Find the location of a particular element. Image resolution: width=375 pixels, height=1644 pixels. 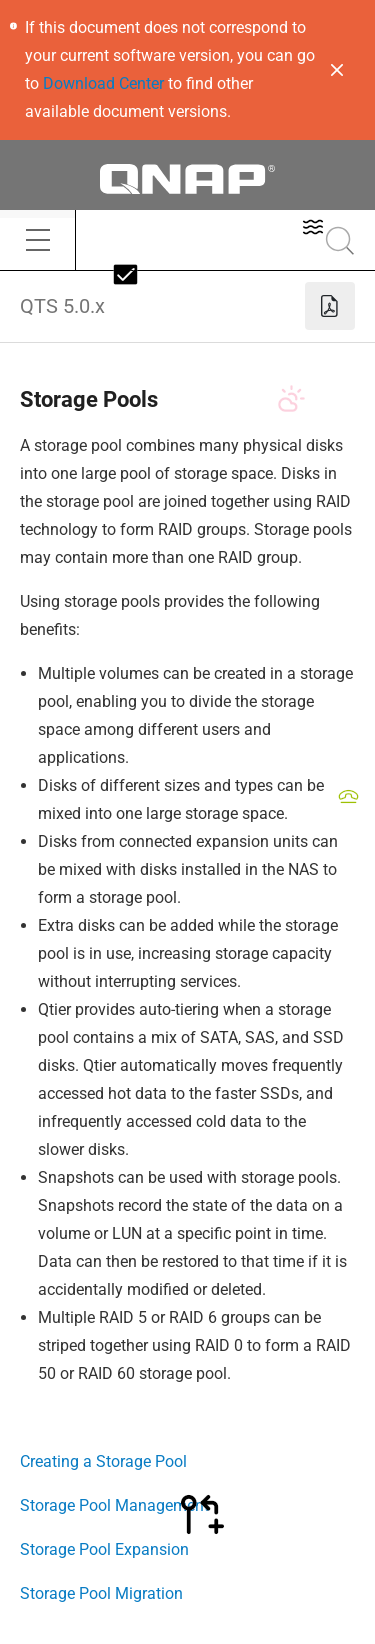

end the current phone call is located at coordinates (348, 796).